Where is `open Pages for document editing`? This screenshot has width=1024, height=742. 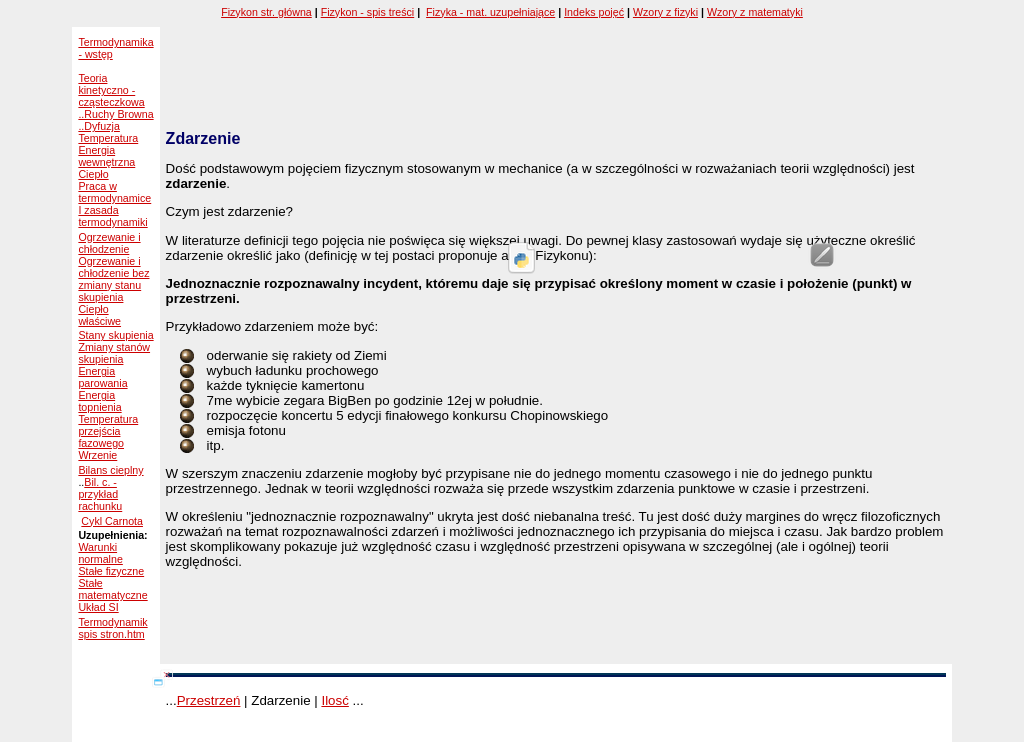
open Pages for document editing is located at coordinates (822, 255).